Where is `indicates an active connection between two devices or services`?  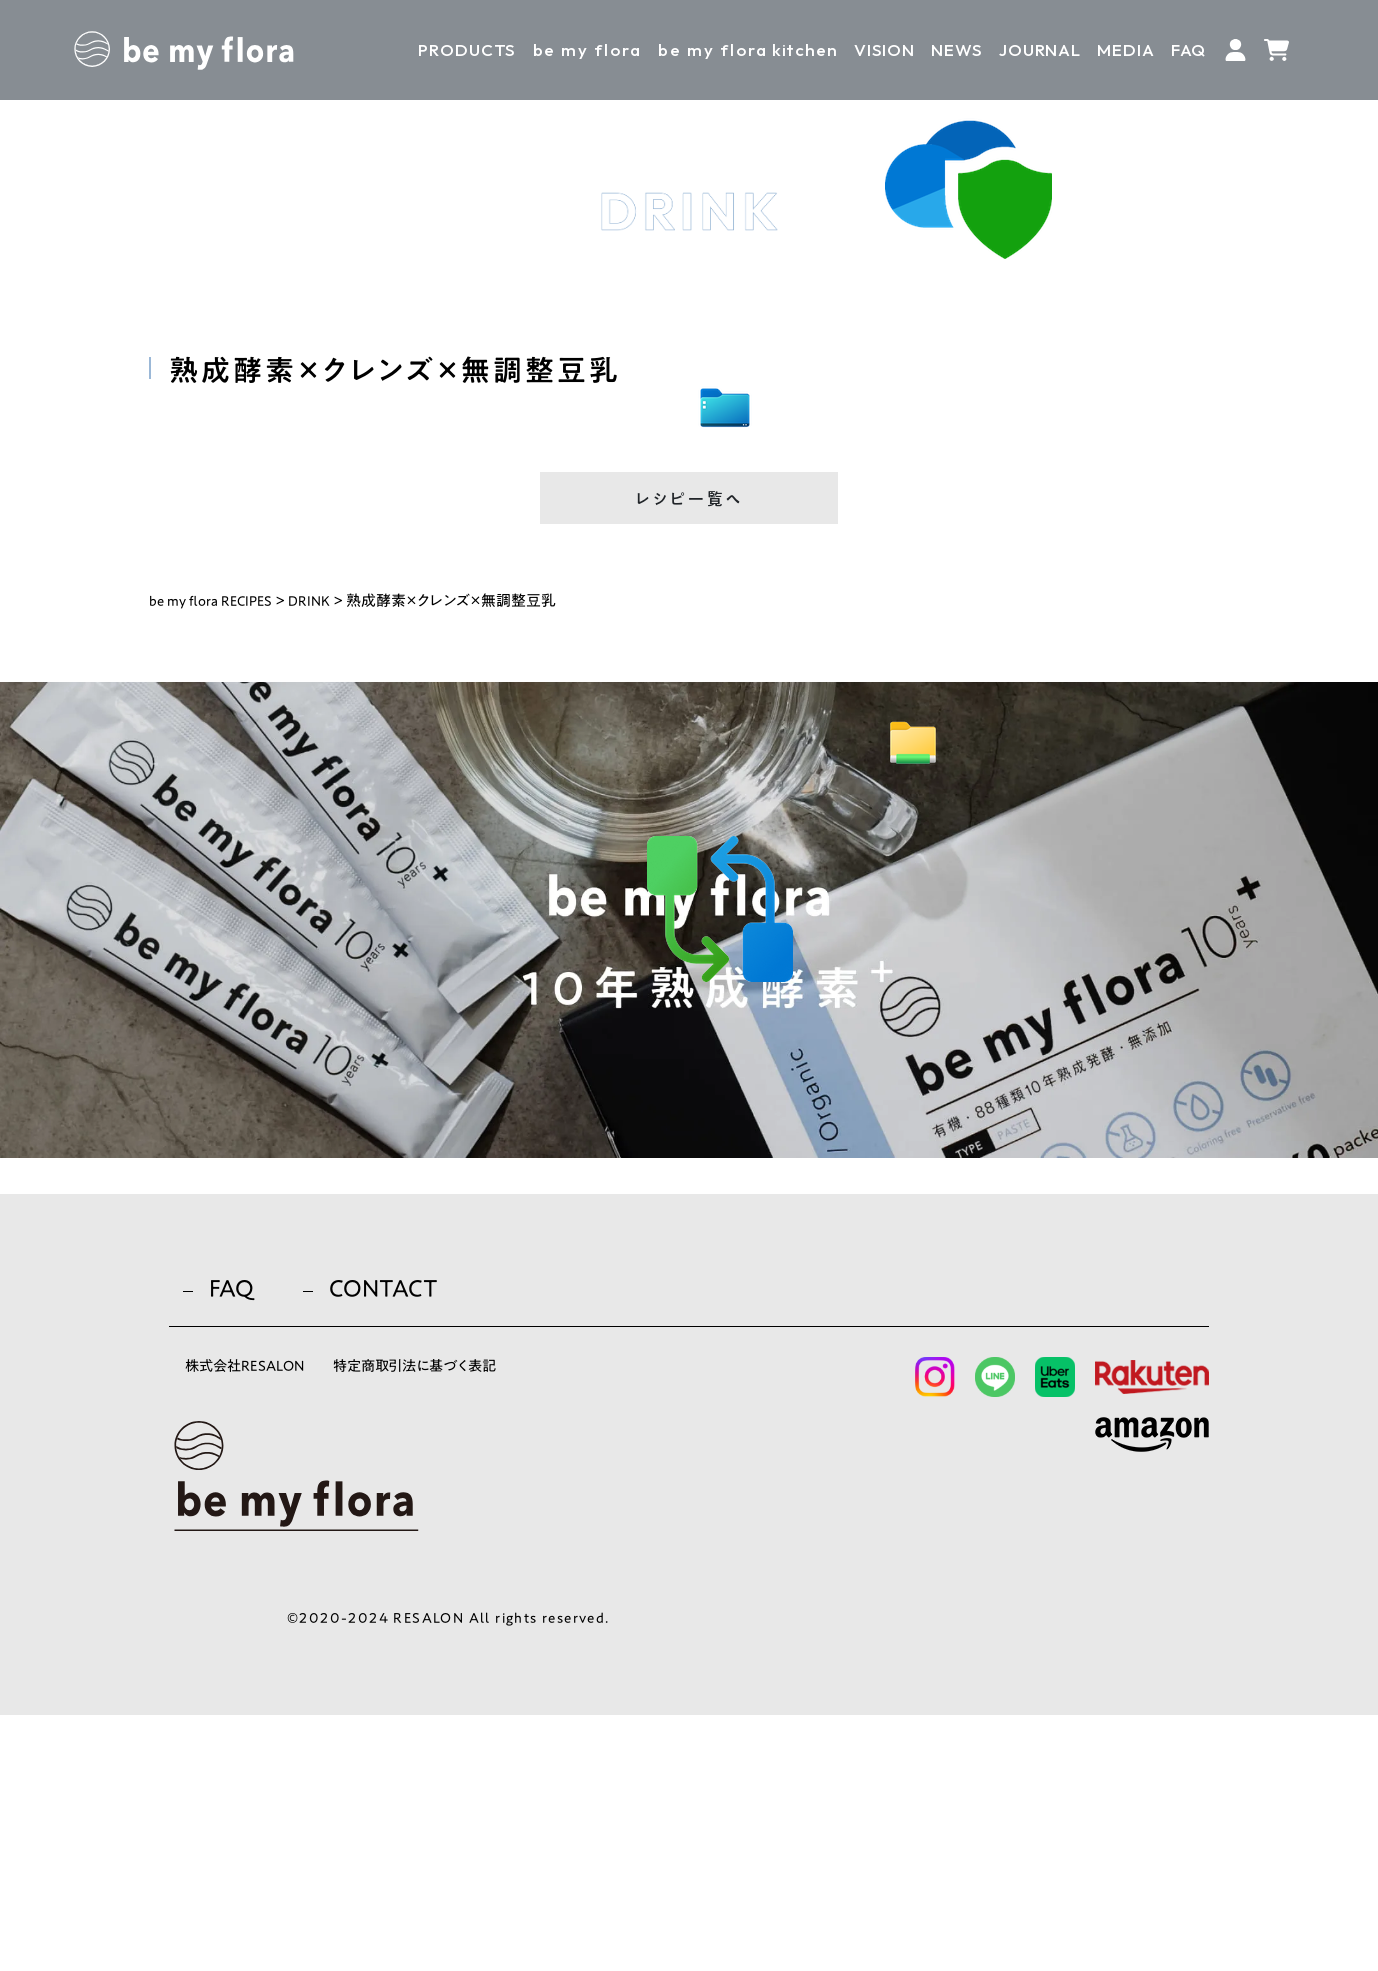
indicates an active connection between two devices or services is located at coordinates (720, 909).